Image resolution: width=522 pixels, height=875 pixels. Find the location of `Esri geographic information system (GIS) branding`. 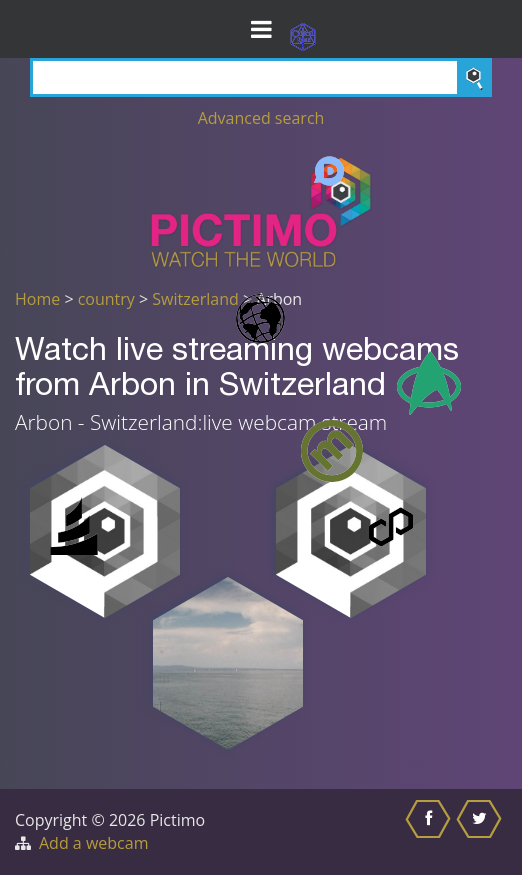

Esri geographic information system (GIS) branding is located at coordinates (260, 318).